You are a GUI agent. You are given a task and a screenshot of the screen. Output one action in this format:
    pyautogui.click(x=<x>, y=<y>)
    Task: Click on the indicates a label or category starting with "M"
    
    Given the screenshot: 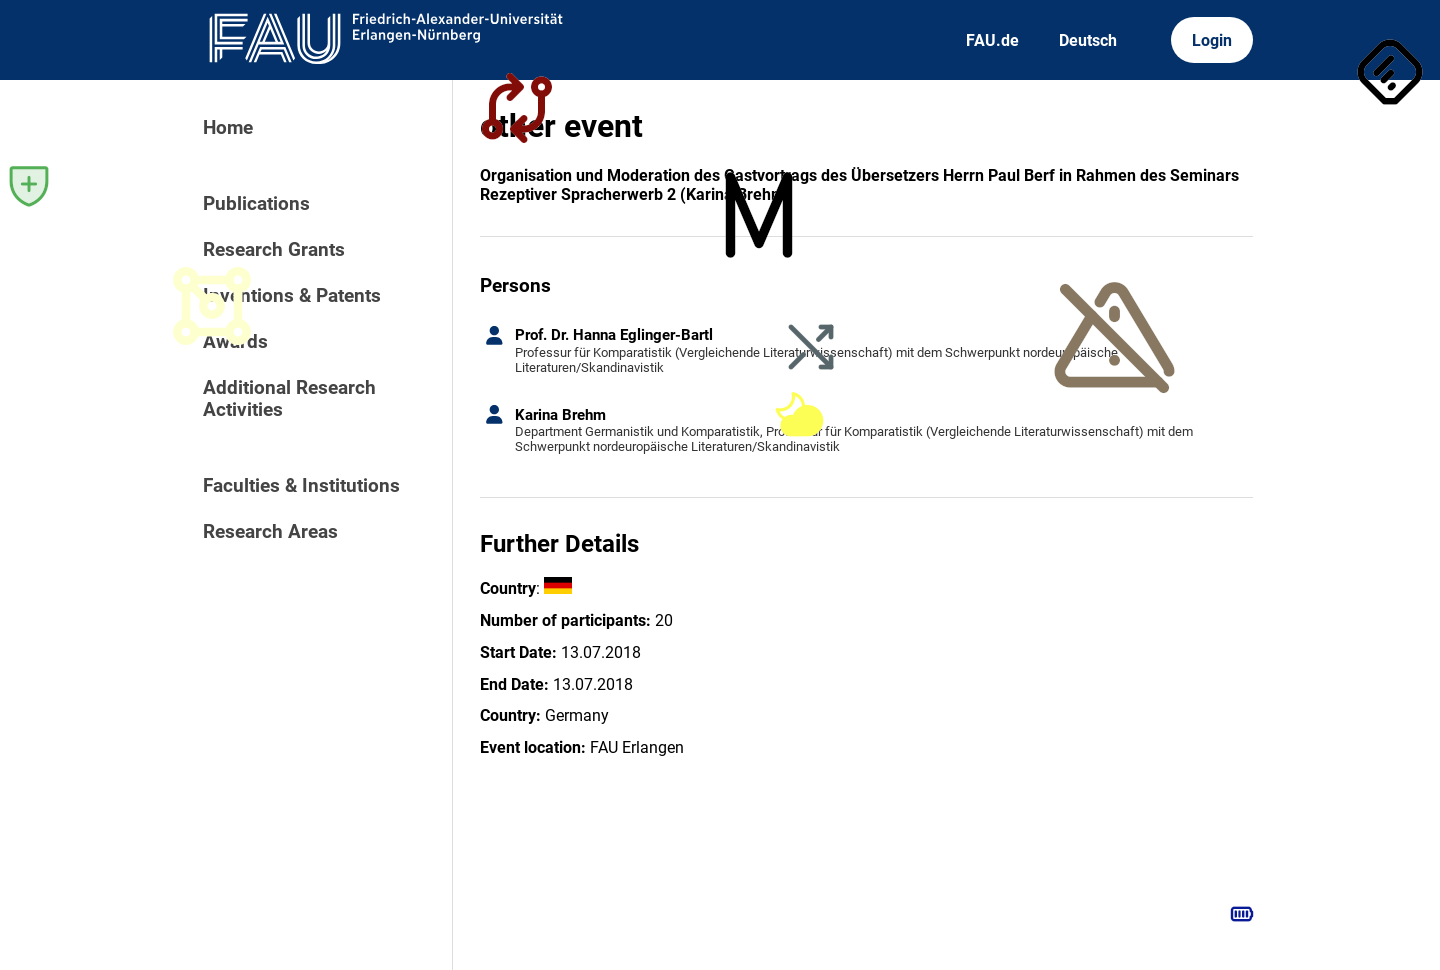 What is the action you would take?
    pyautogui.click(x=759, y=215)
    